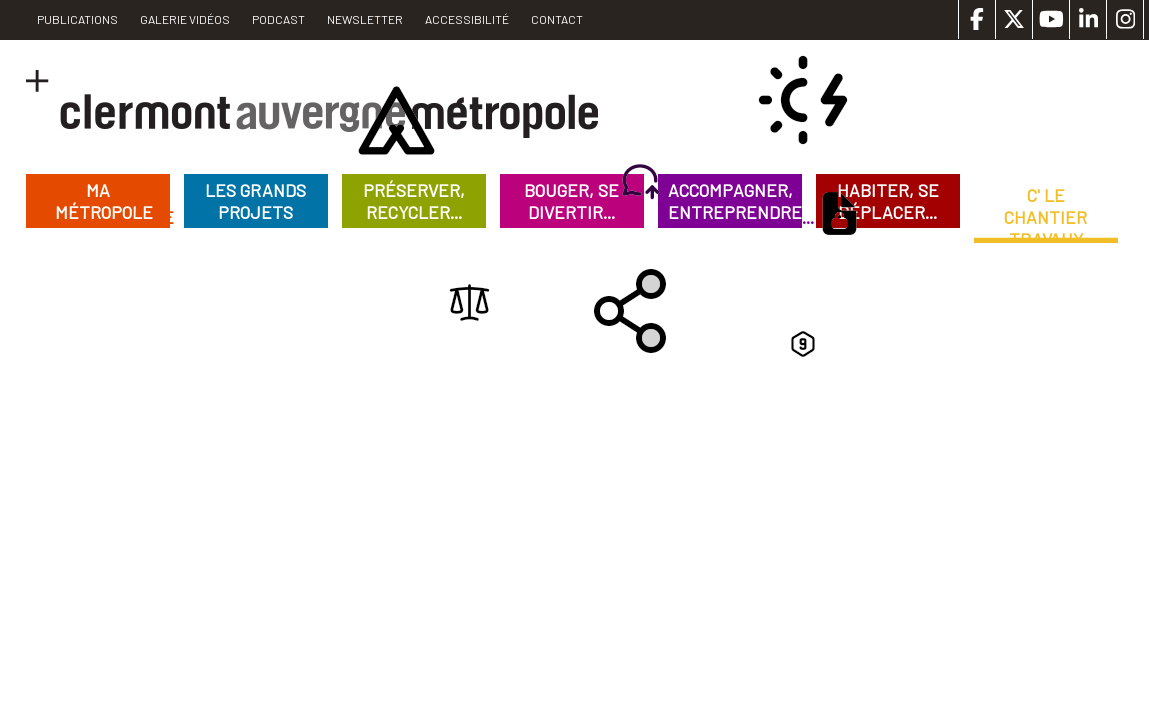 The image size is (1149, 720). Describe the element at coordinates (396, 120) in the screenshot. I see `view camping or outdoor accommodation options` at that location.